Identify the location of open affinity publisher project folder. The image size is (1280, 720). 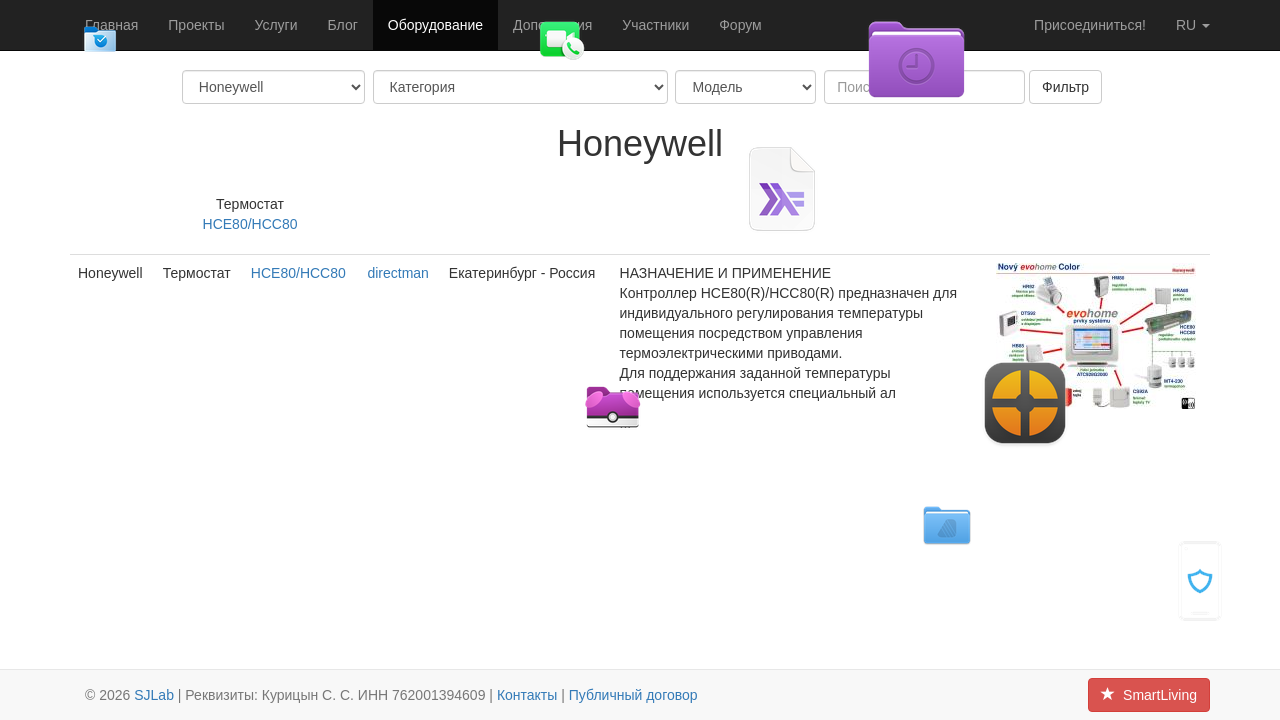
(947, 525).